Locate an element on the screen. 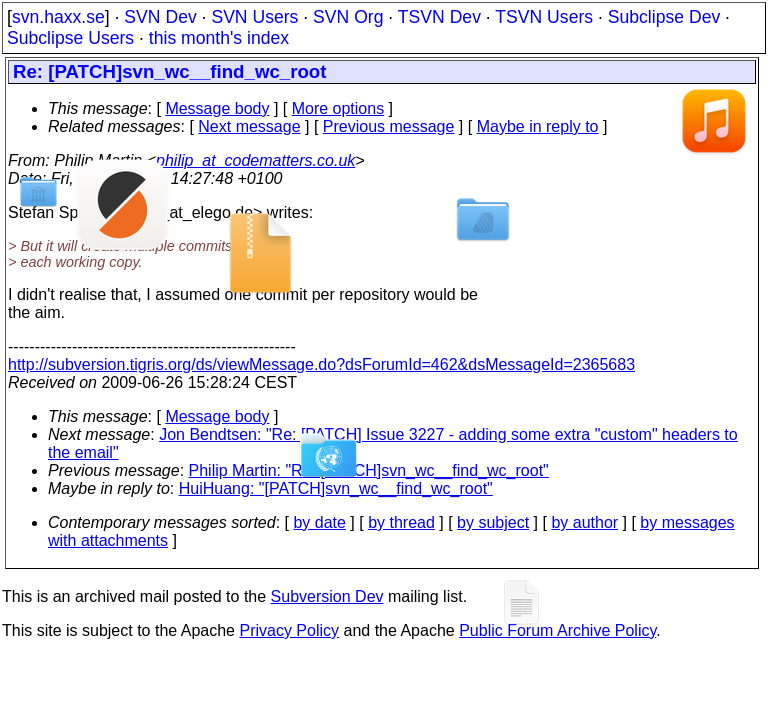 The width and height of the screenshot is (768, 720). open google play music app is located at coordinates (714, 121).